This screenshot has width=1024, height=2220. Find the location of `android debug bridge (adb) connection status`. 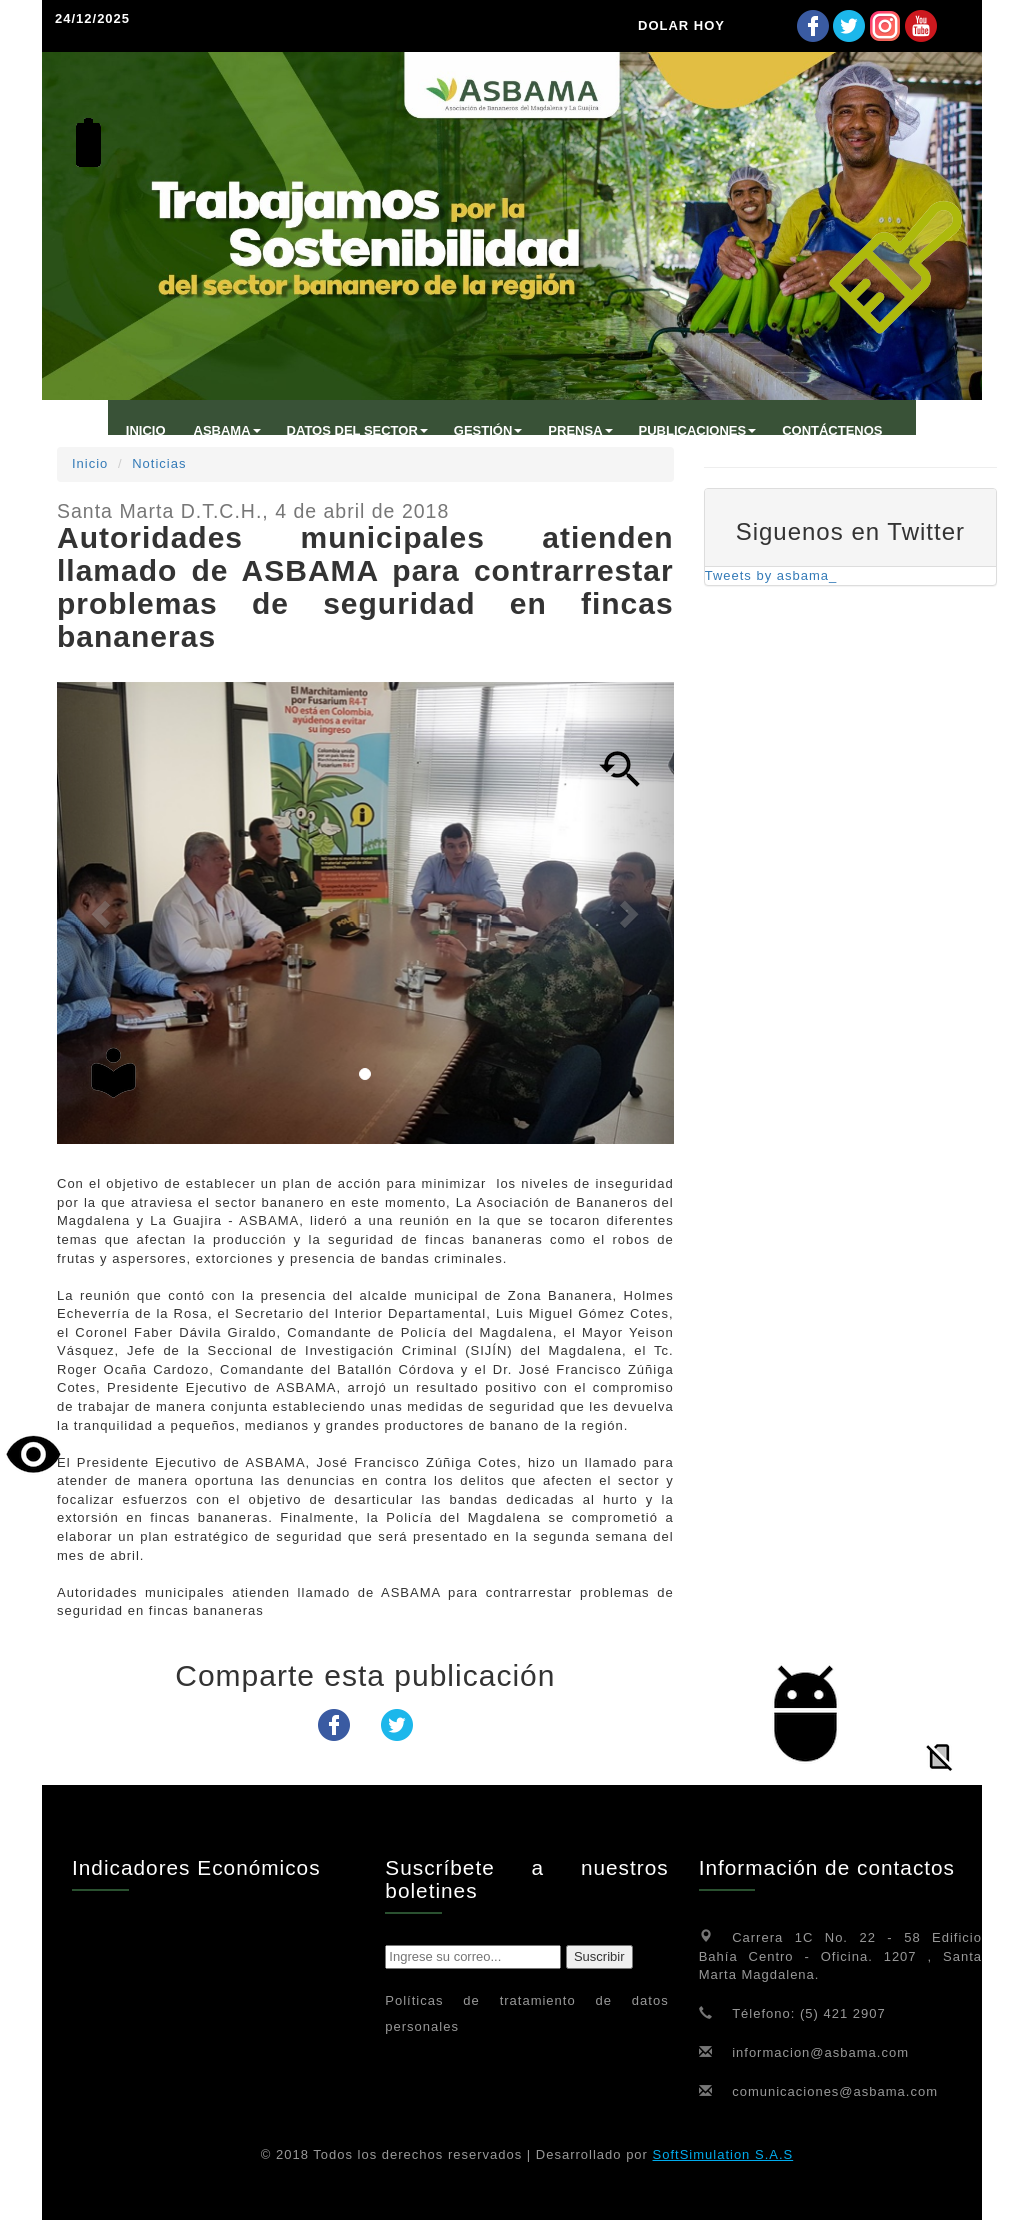

android debug bridge (adb) connection status is located at coordinates (805, 1712).